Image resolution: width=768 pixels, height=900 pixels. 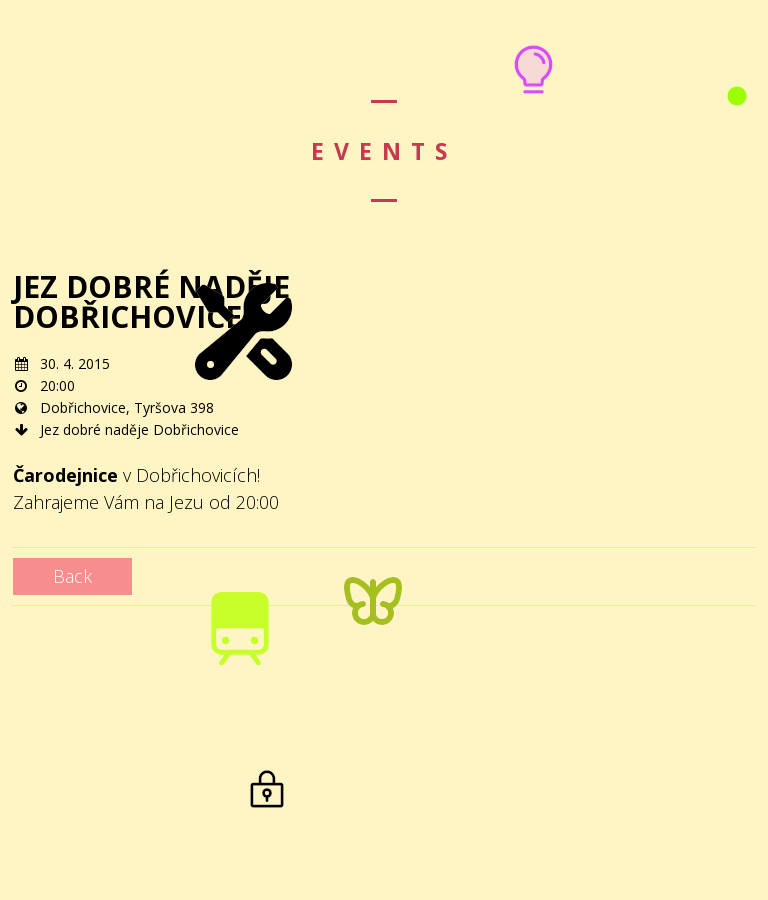 What do you see at coordinates (373, 600) in the screenshot?
I see `indicates a transformation or metamorphosis feature` at bounding box center [373, 600].